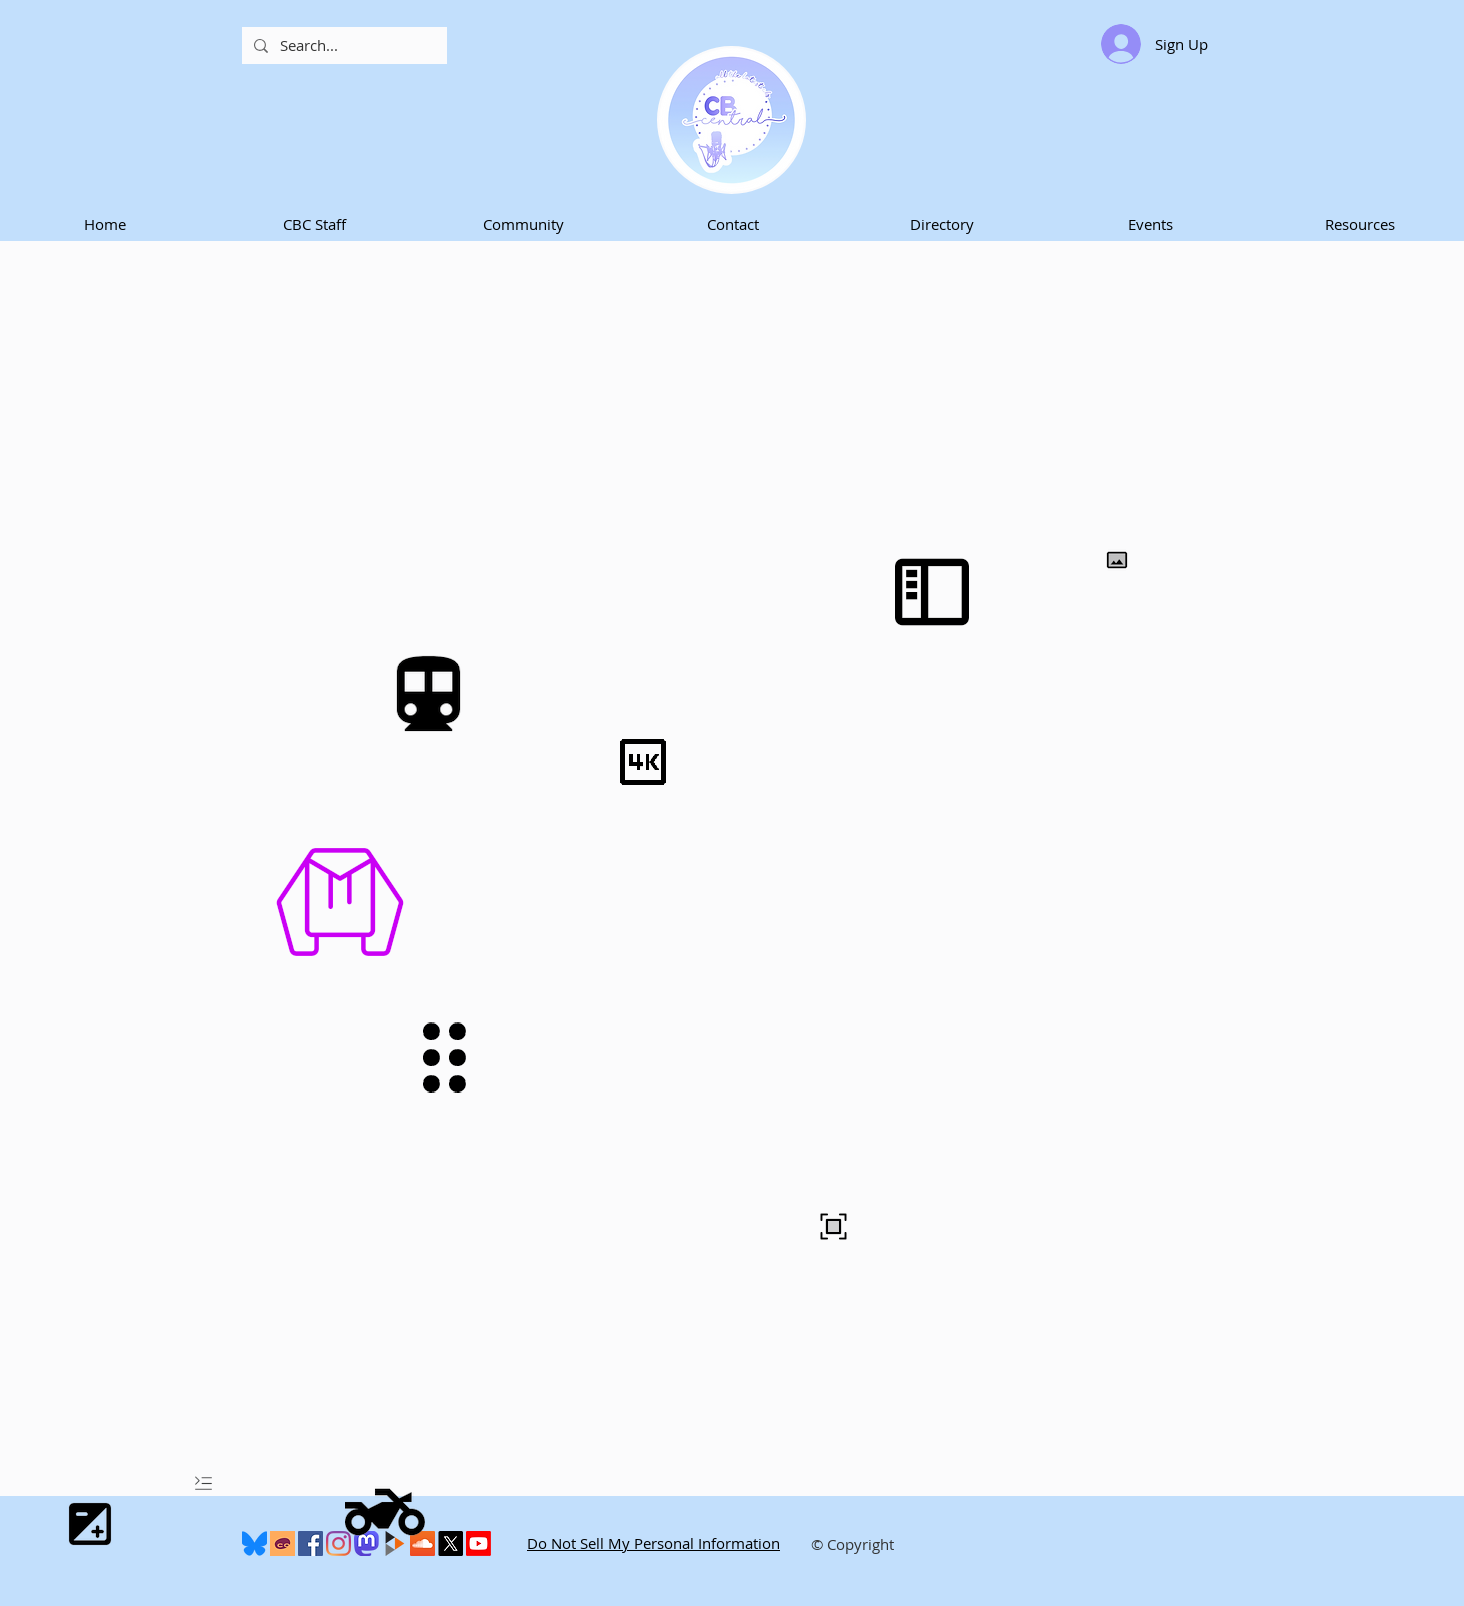 This screenshot has height=1606, width=1464. What do you see at coordinates (1117, 560) in the screenshot?
I see `view photo at actual size` at bounding box center [1117, 560].